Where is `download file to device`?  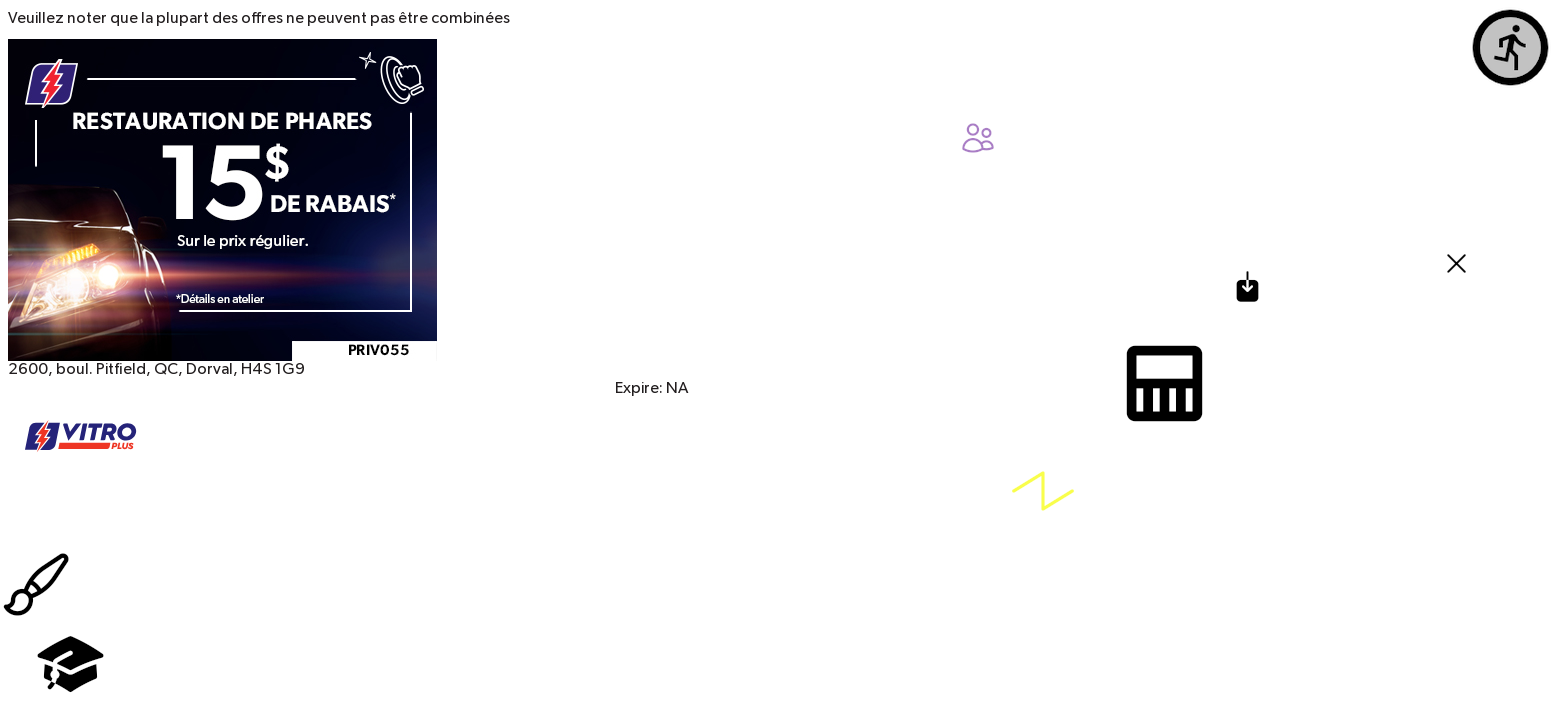 download file to device is located at coordinates (1247, 286).